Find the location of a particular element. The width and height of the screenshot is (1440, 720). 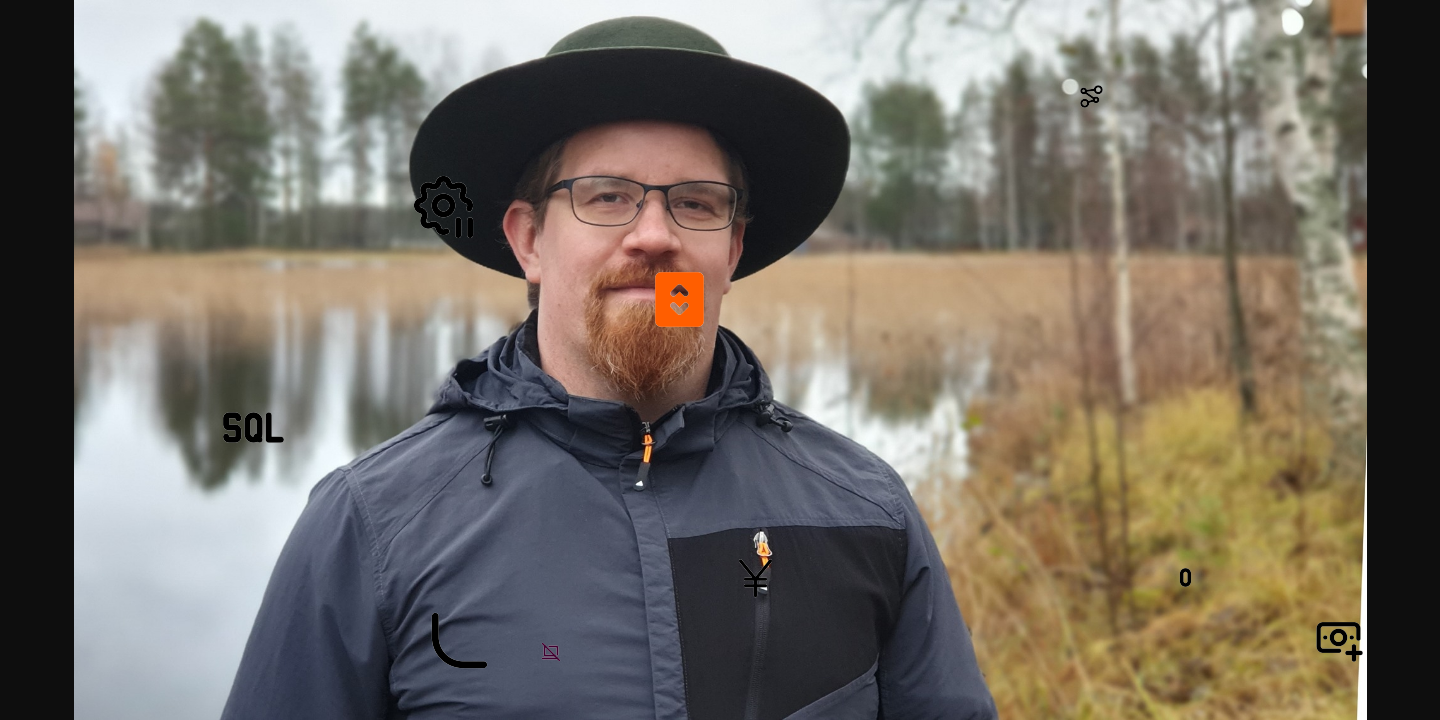

laptop device is offline or disconnected is located at coordinates (551, 652).